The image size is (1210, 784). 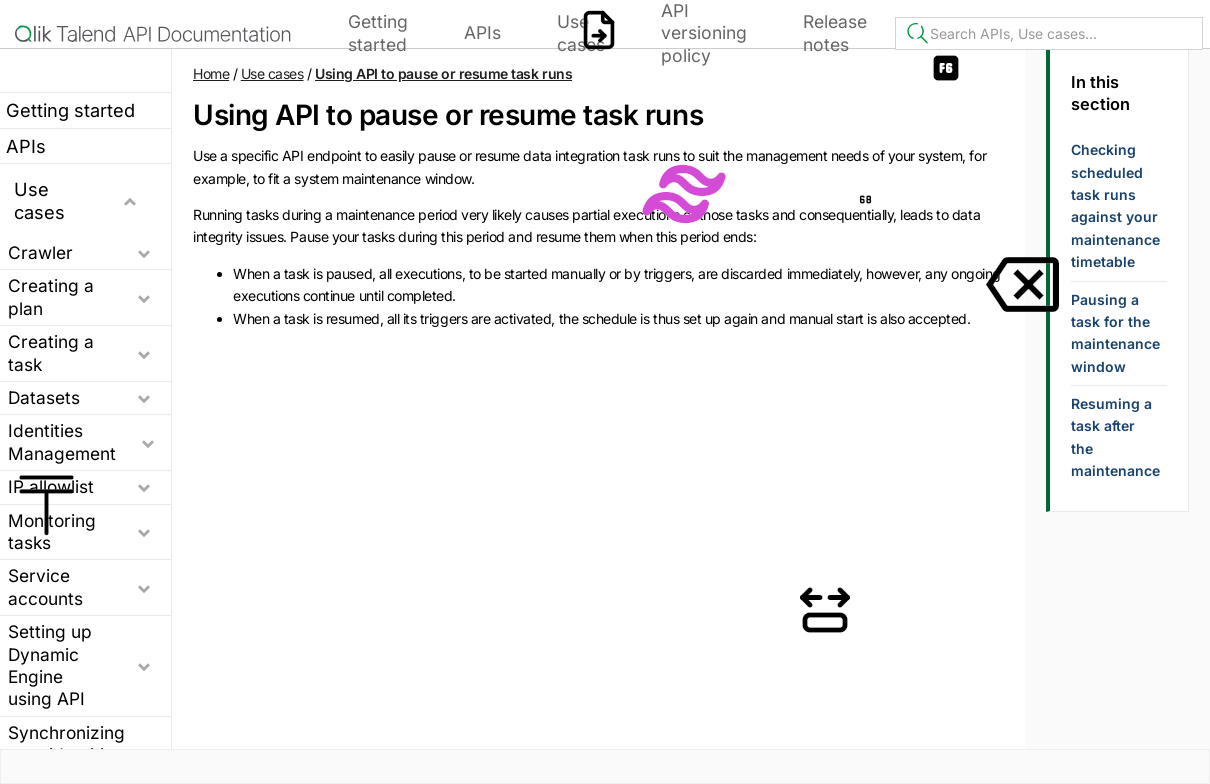 What do you see at coordinates (865, 199) in the screenshot?
I see `displays the number 68 as a label or count indicator` at bounding box center [865, 199].